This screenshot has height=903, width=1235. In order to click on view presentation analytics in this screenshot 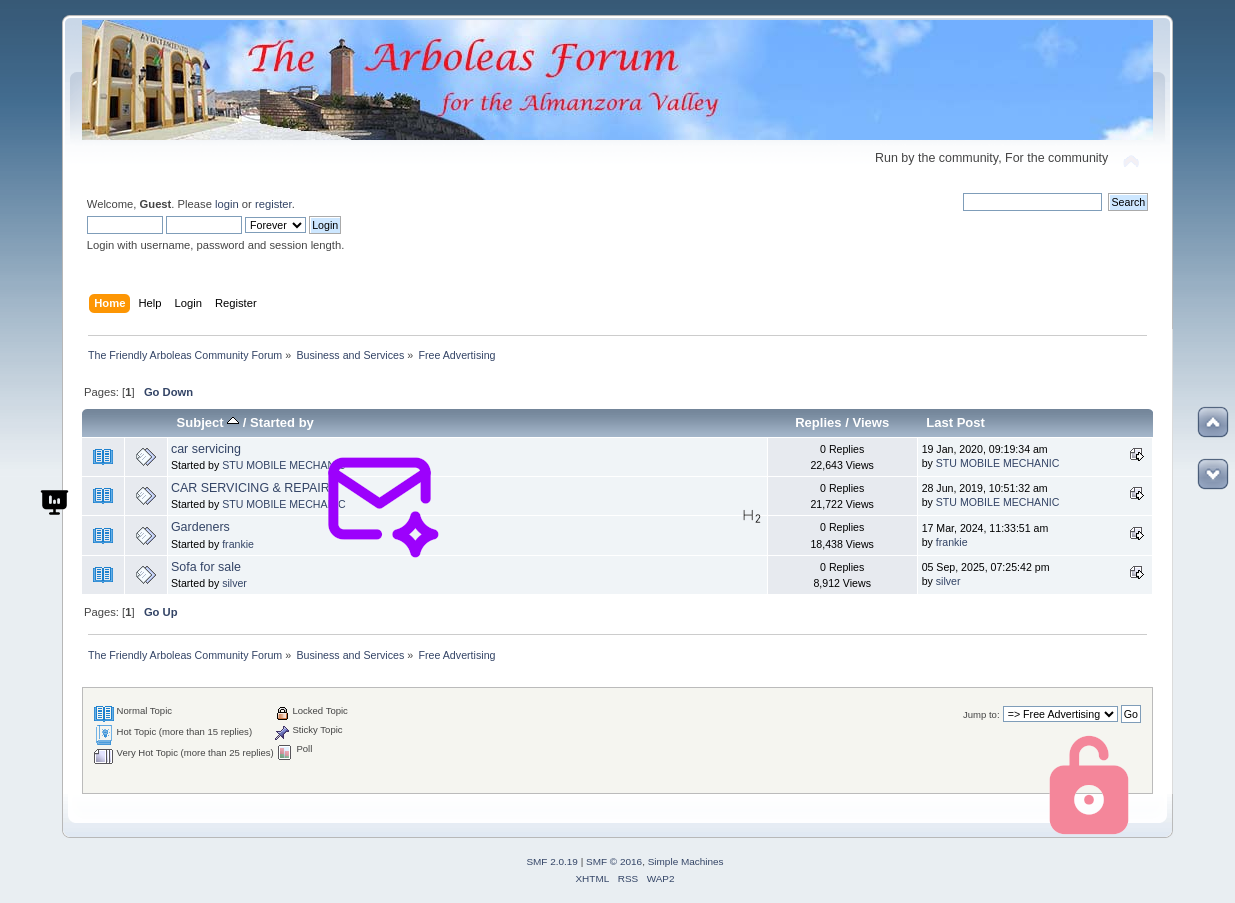, I will do `click(54, 502)`.